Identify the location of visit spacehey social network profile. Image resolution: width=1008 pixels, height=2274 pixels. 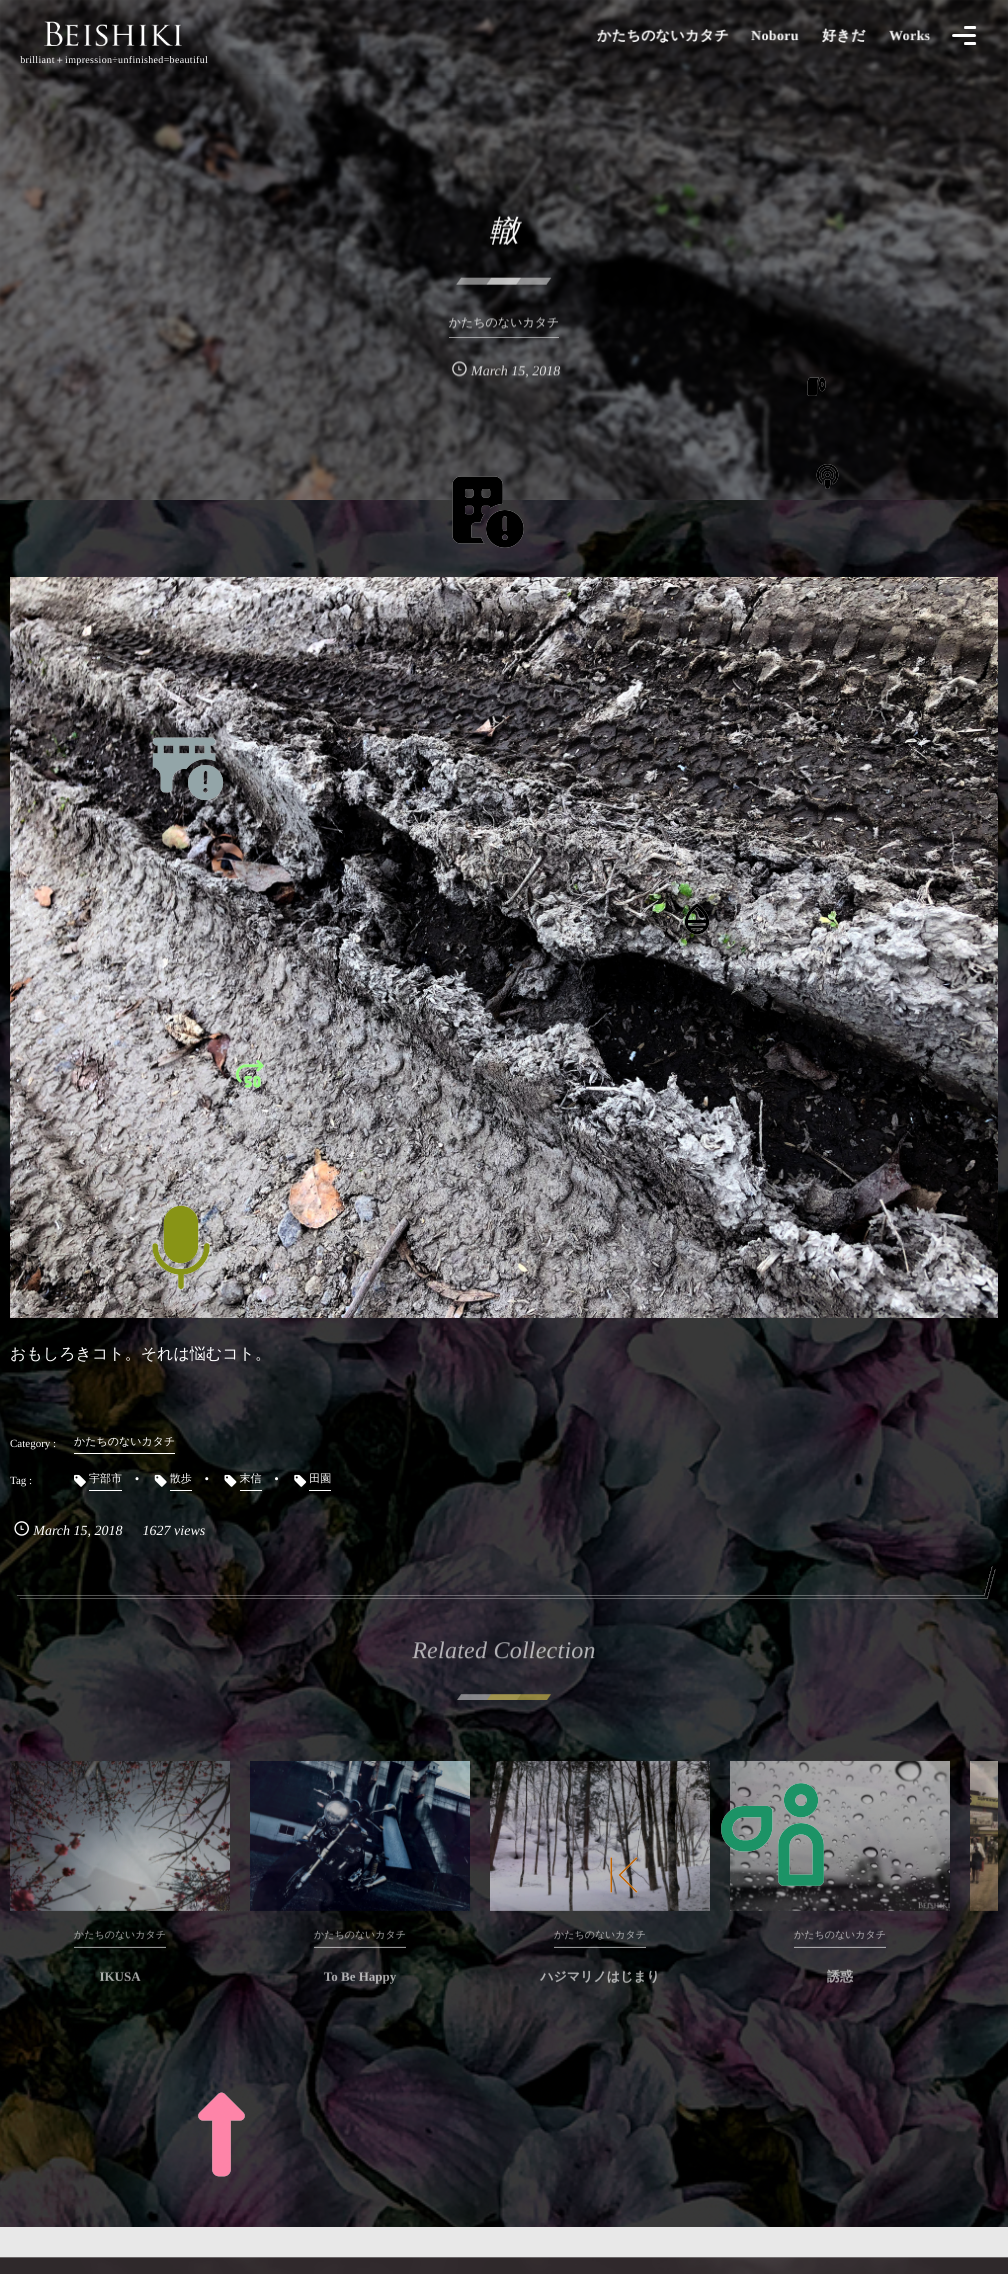
(772, 1834).